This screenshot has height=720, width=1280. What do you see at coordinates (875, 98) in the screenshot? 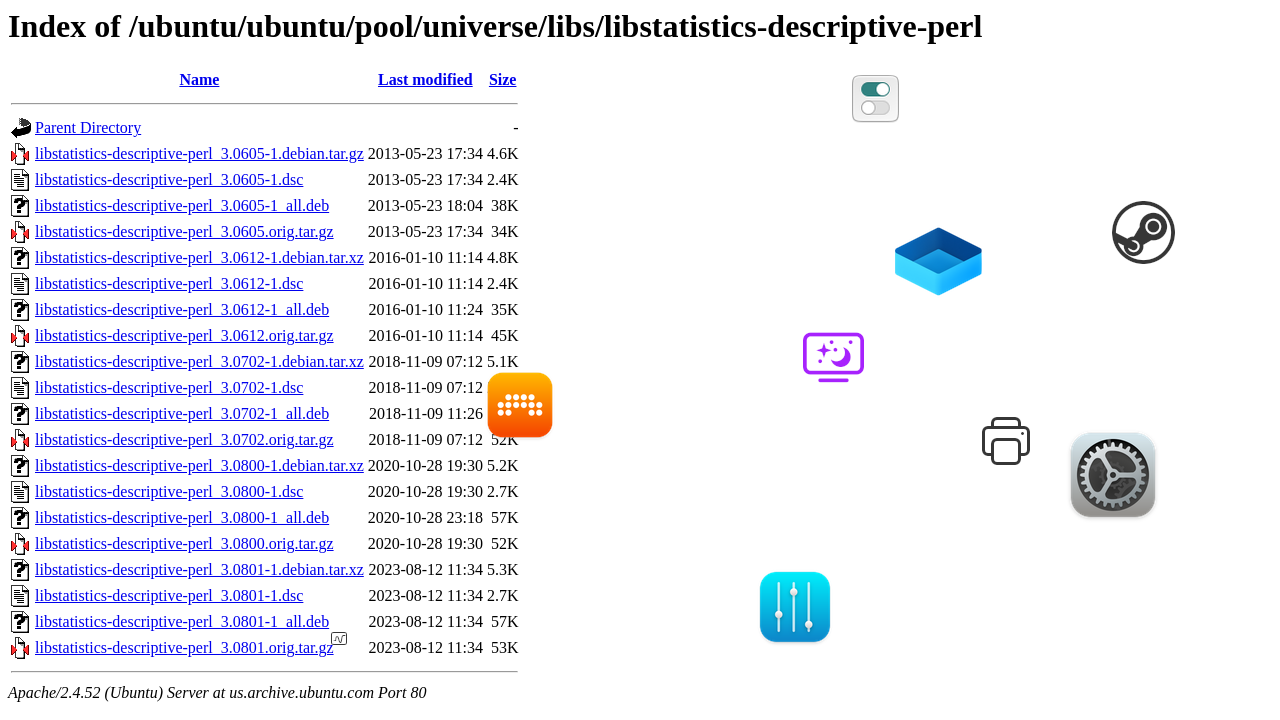
I see `open gnome tweaks settings` at bounding box center [875, 98].